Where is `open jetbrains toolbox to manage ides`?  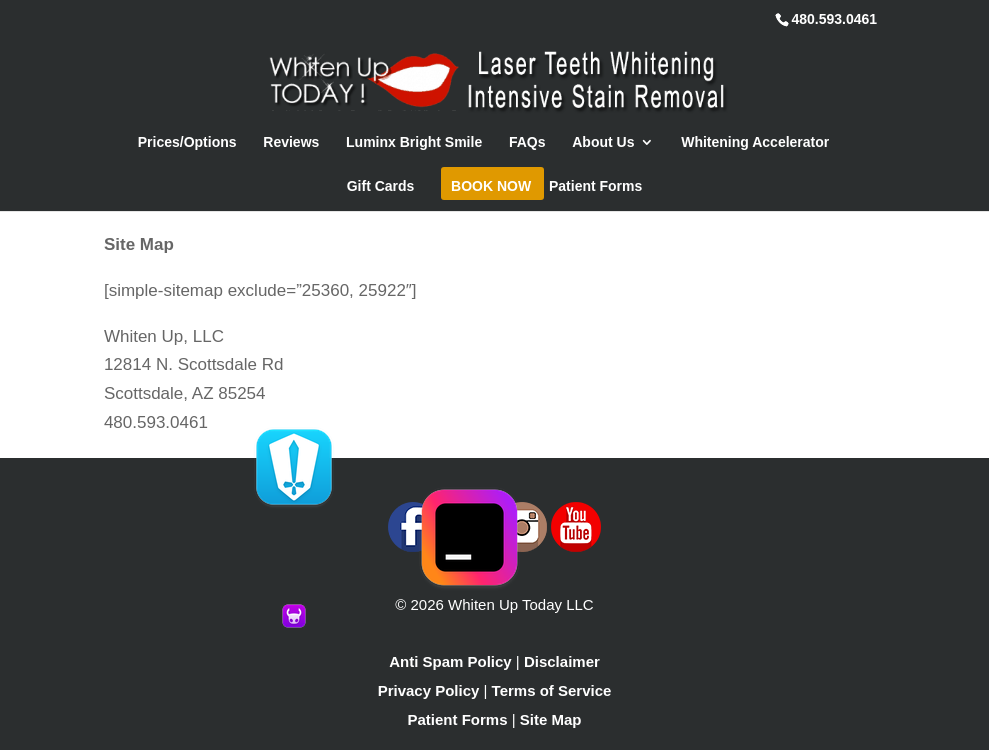 open jetbrains toolbox to manage ides is located at coordinates (469, 537).